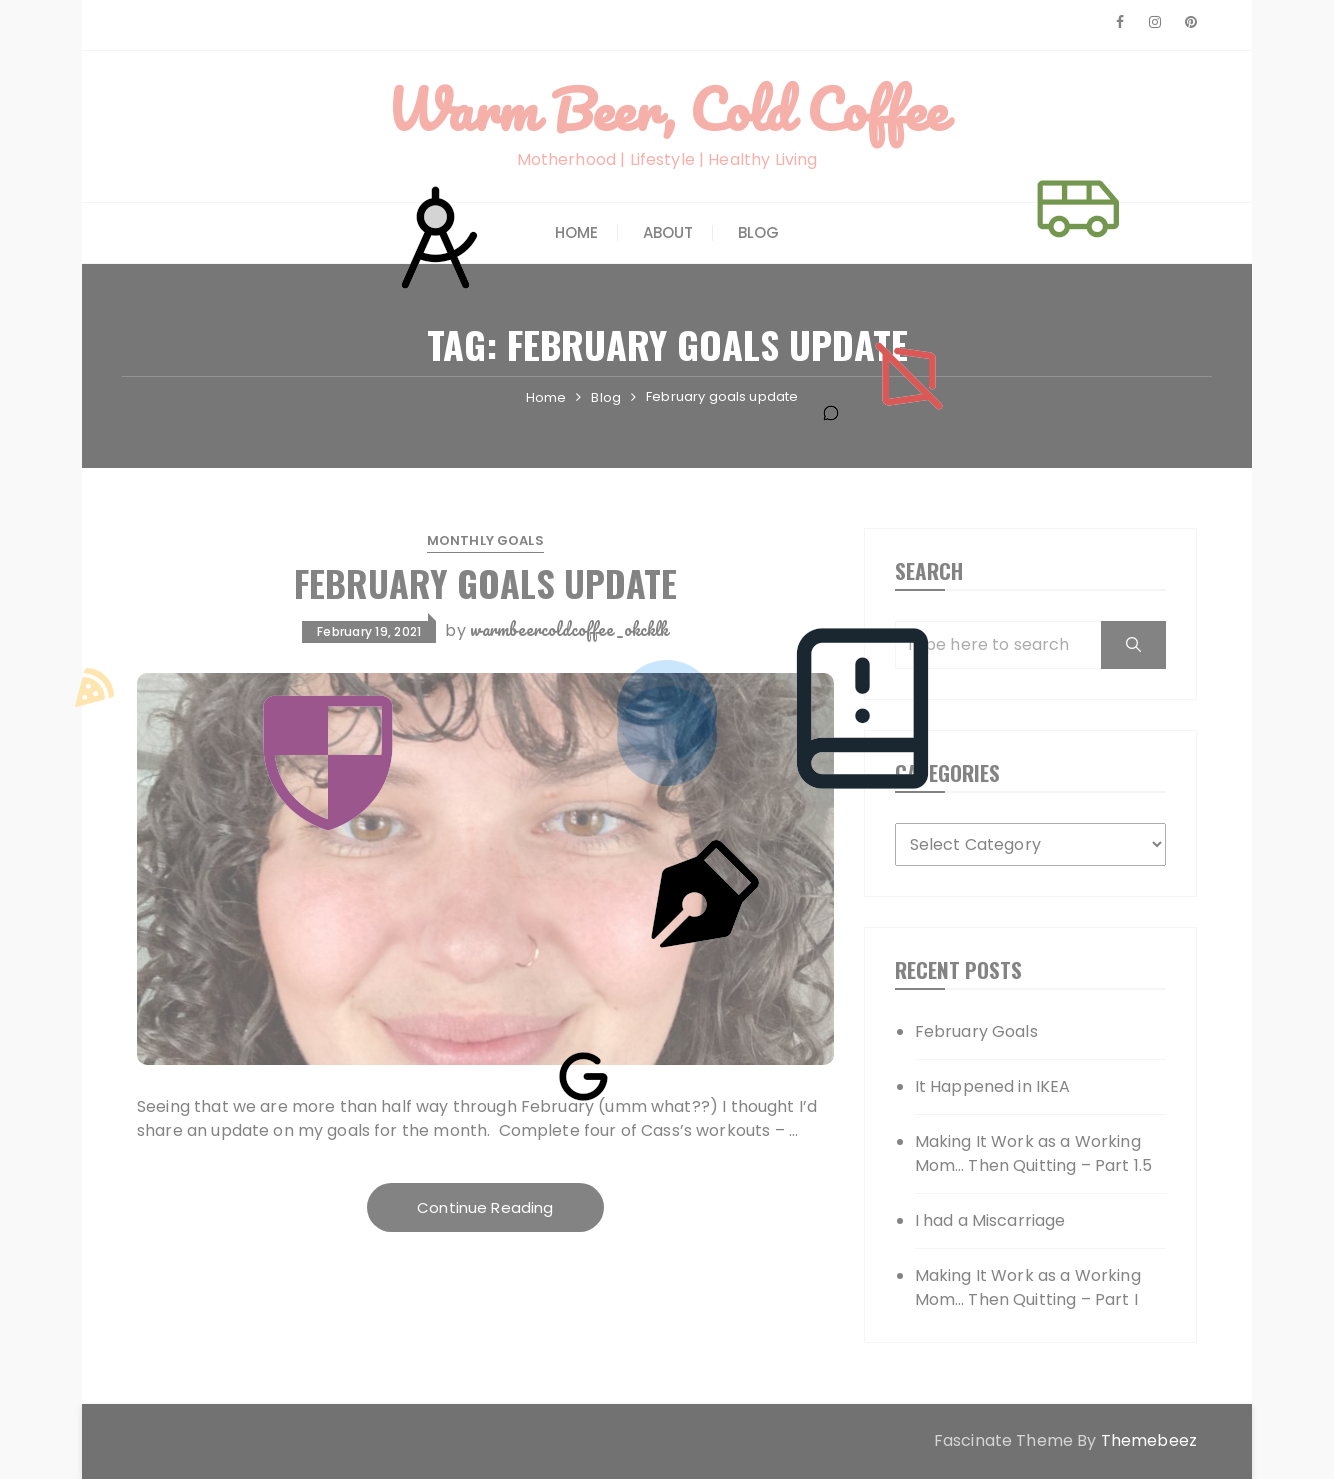 This screenshot has width=1334, height=1479. Describe the element at coordinates (698, 900) in the screenshot. I see `access drawing or illustration tools` at that location.